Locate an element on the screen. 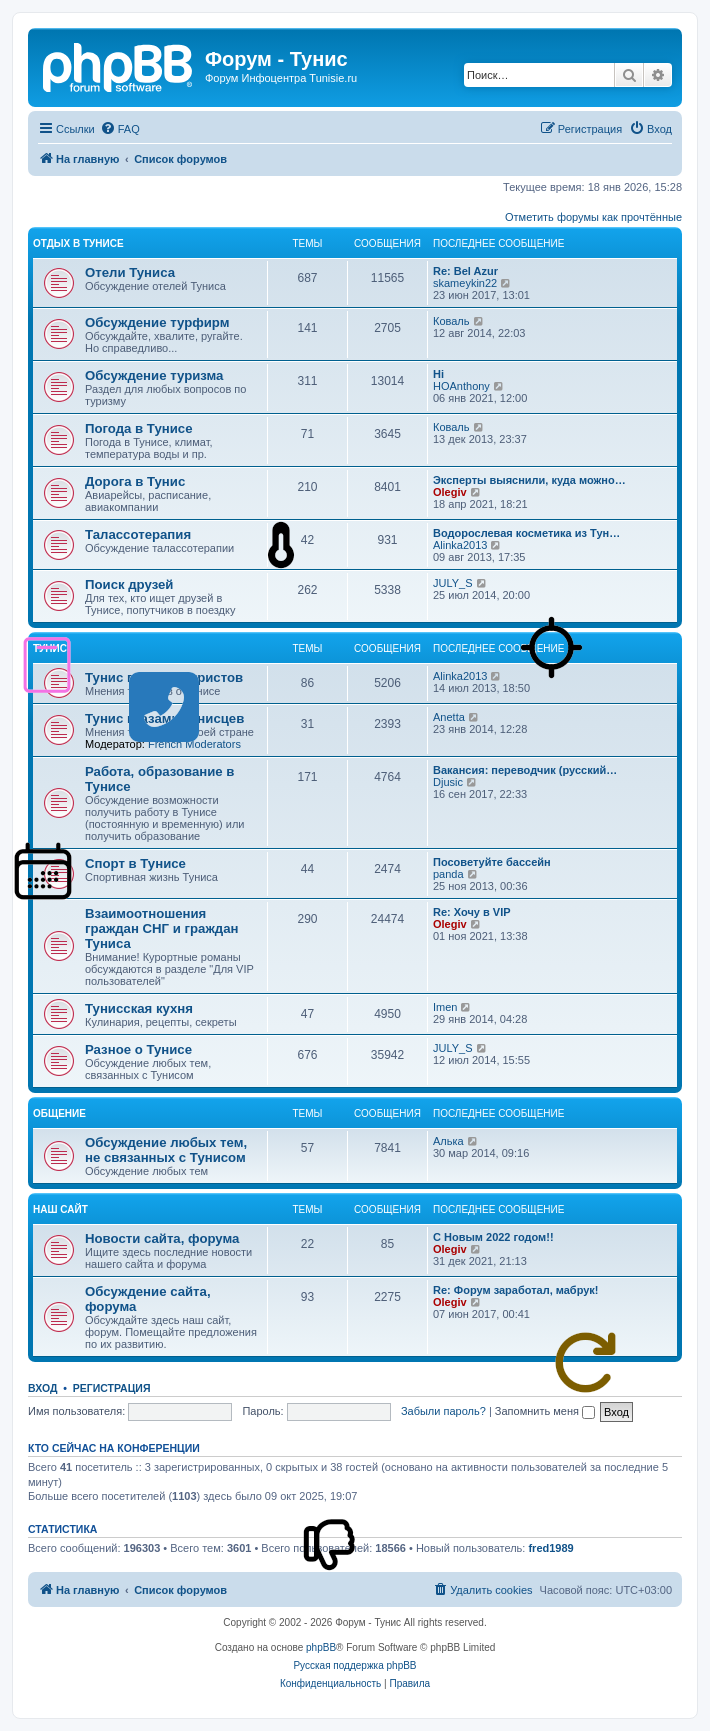 The height and width of the screenshot is (1731, 710). view calendar with scheduled events is located at coordinates (43, 871).